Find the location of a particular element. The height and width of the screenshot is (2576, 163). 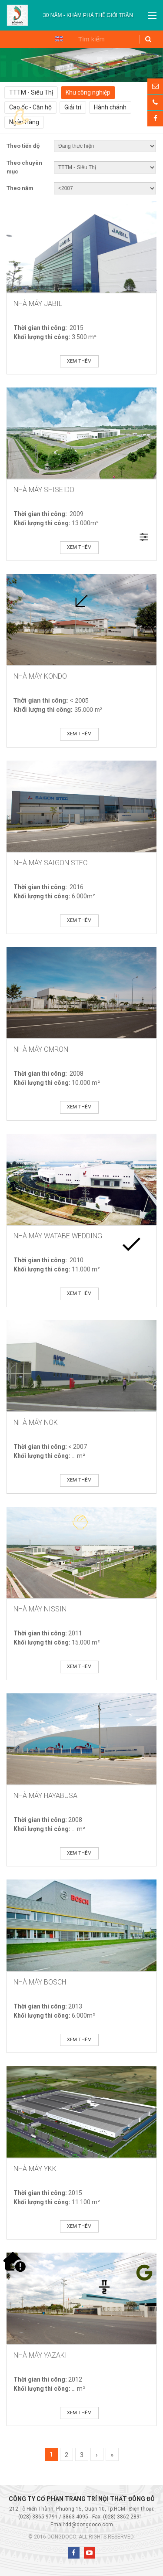

represents the mathematical constant π/2 (pi divided by 2) is located at coordinates (104, 2287).